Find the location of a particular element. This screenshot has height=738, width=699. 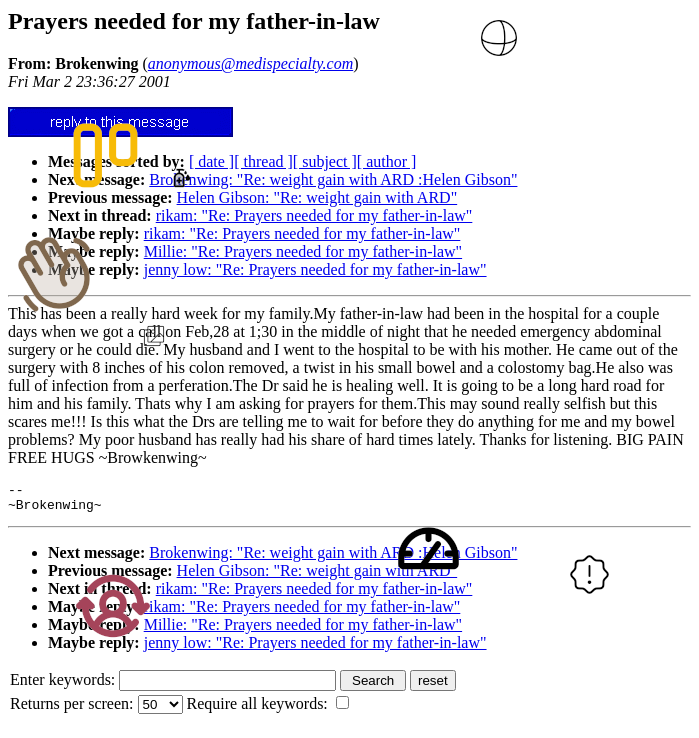

view photo gallery is located at coordinates (154, 336).